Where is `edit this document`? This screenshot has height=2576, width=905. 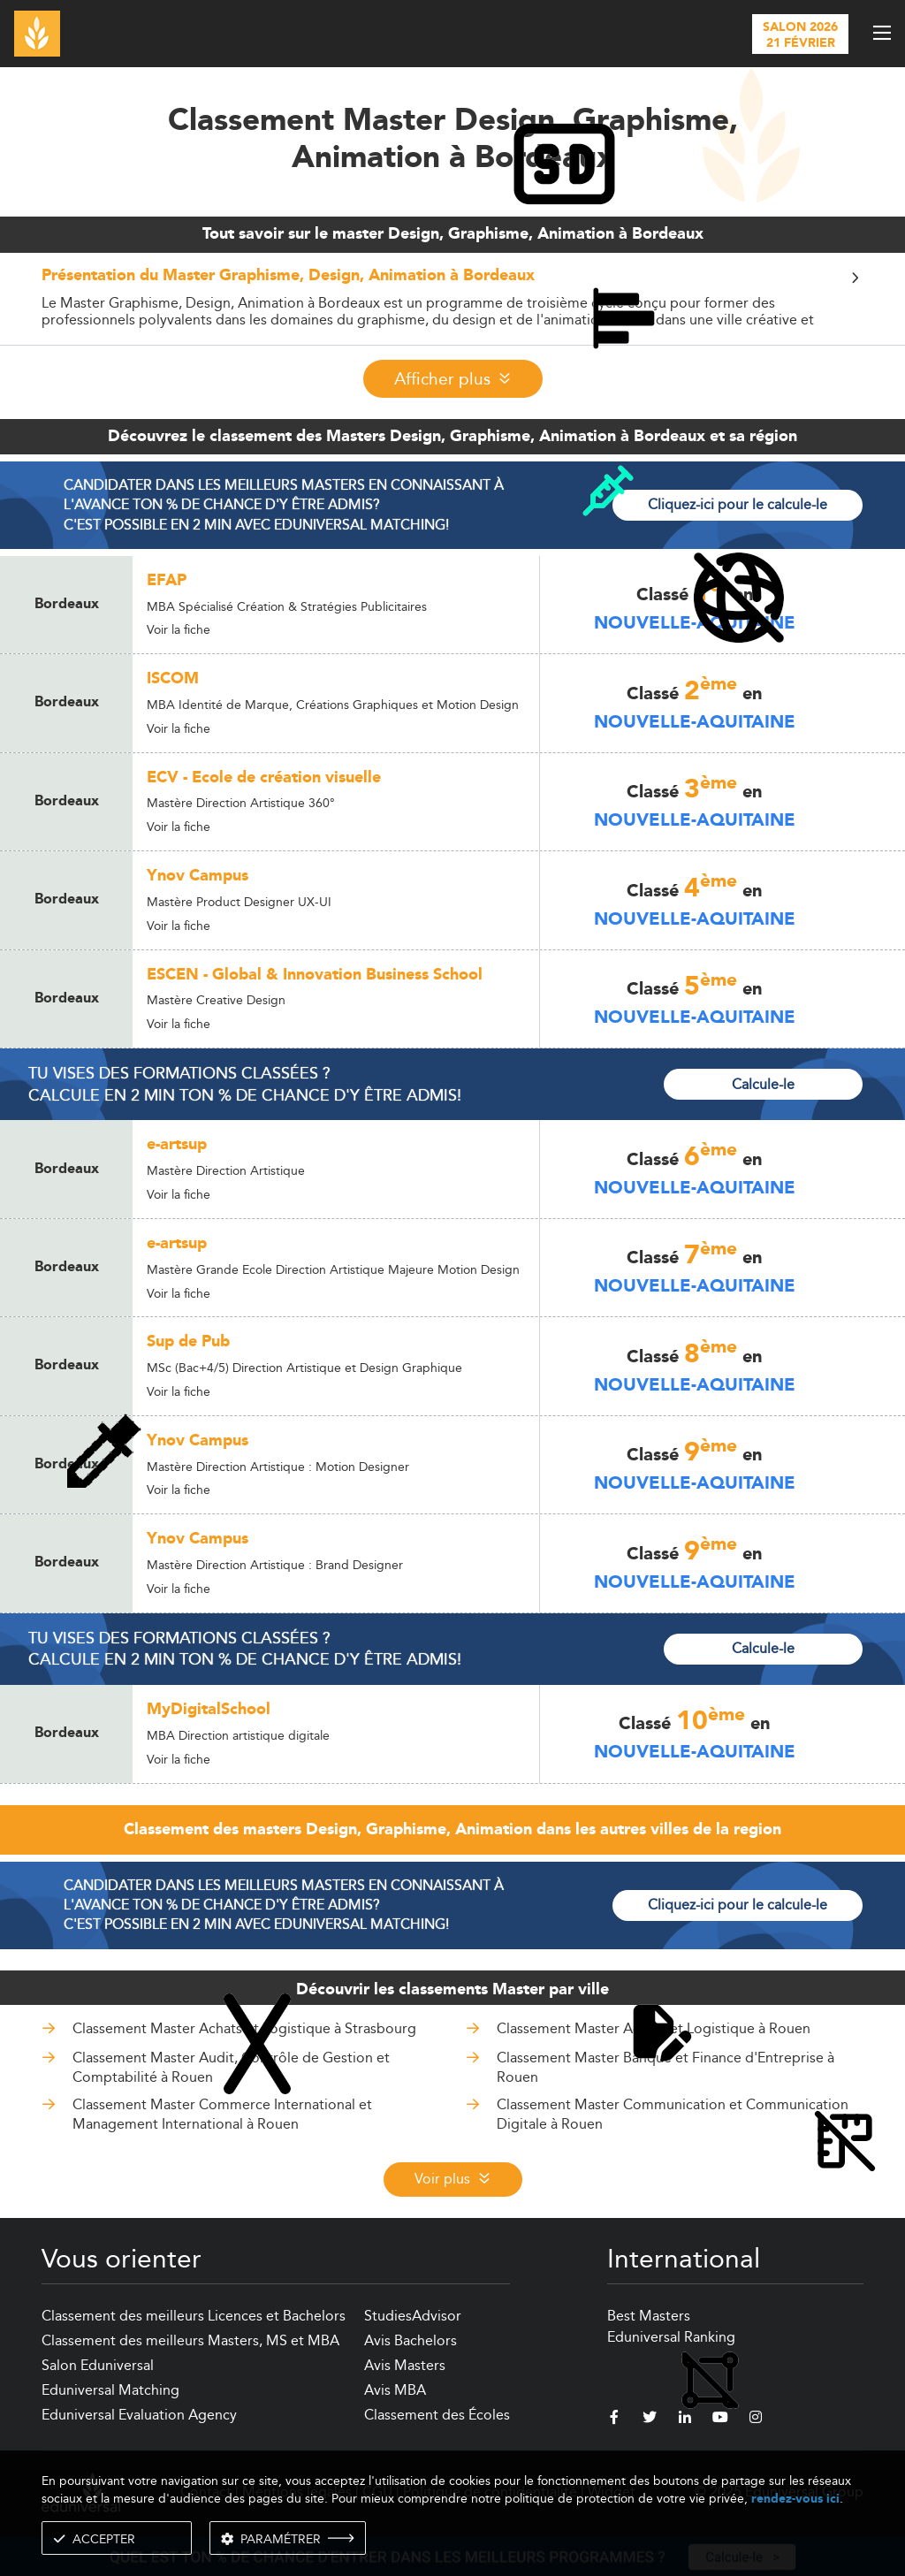
edit this document is located at coordinates (660, 2031).